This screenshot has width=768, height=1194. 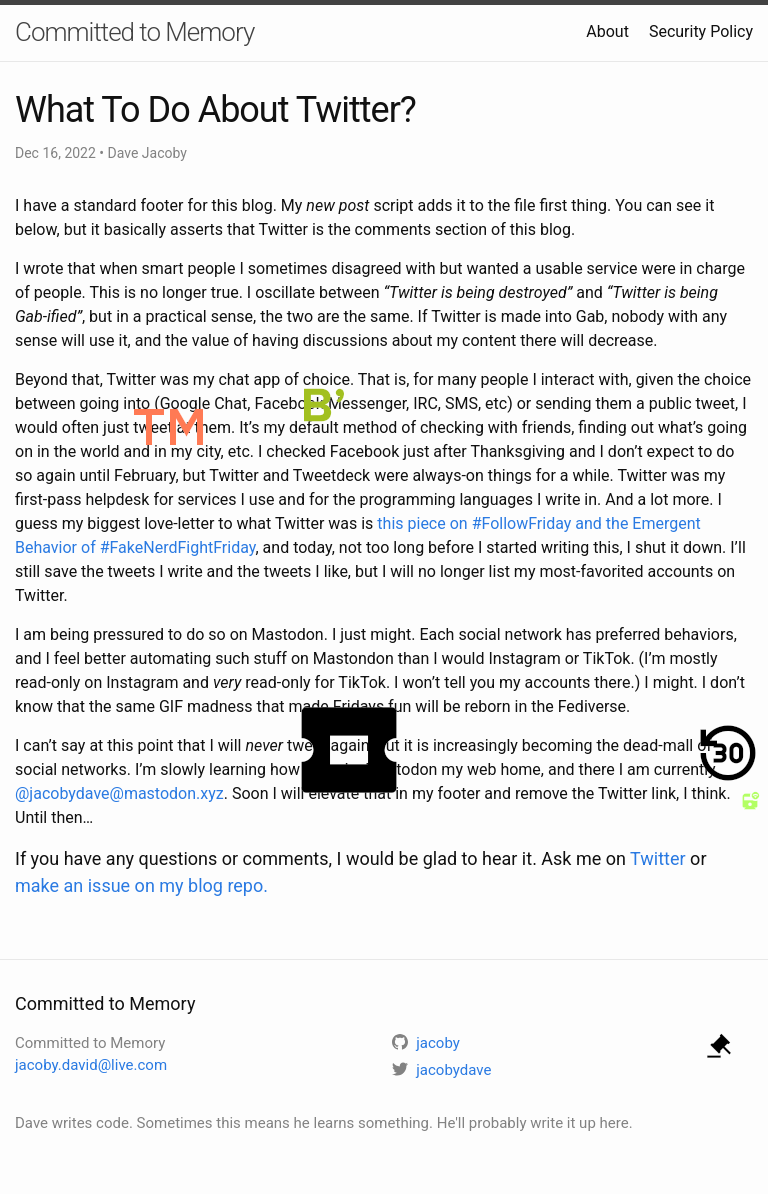 What do you see at coordinates (718, 1046) in the screenshot?
I see `place a bid on an auction item` at bounding box center [718, 1046].